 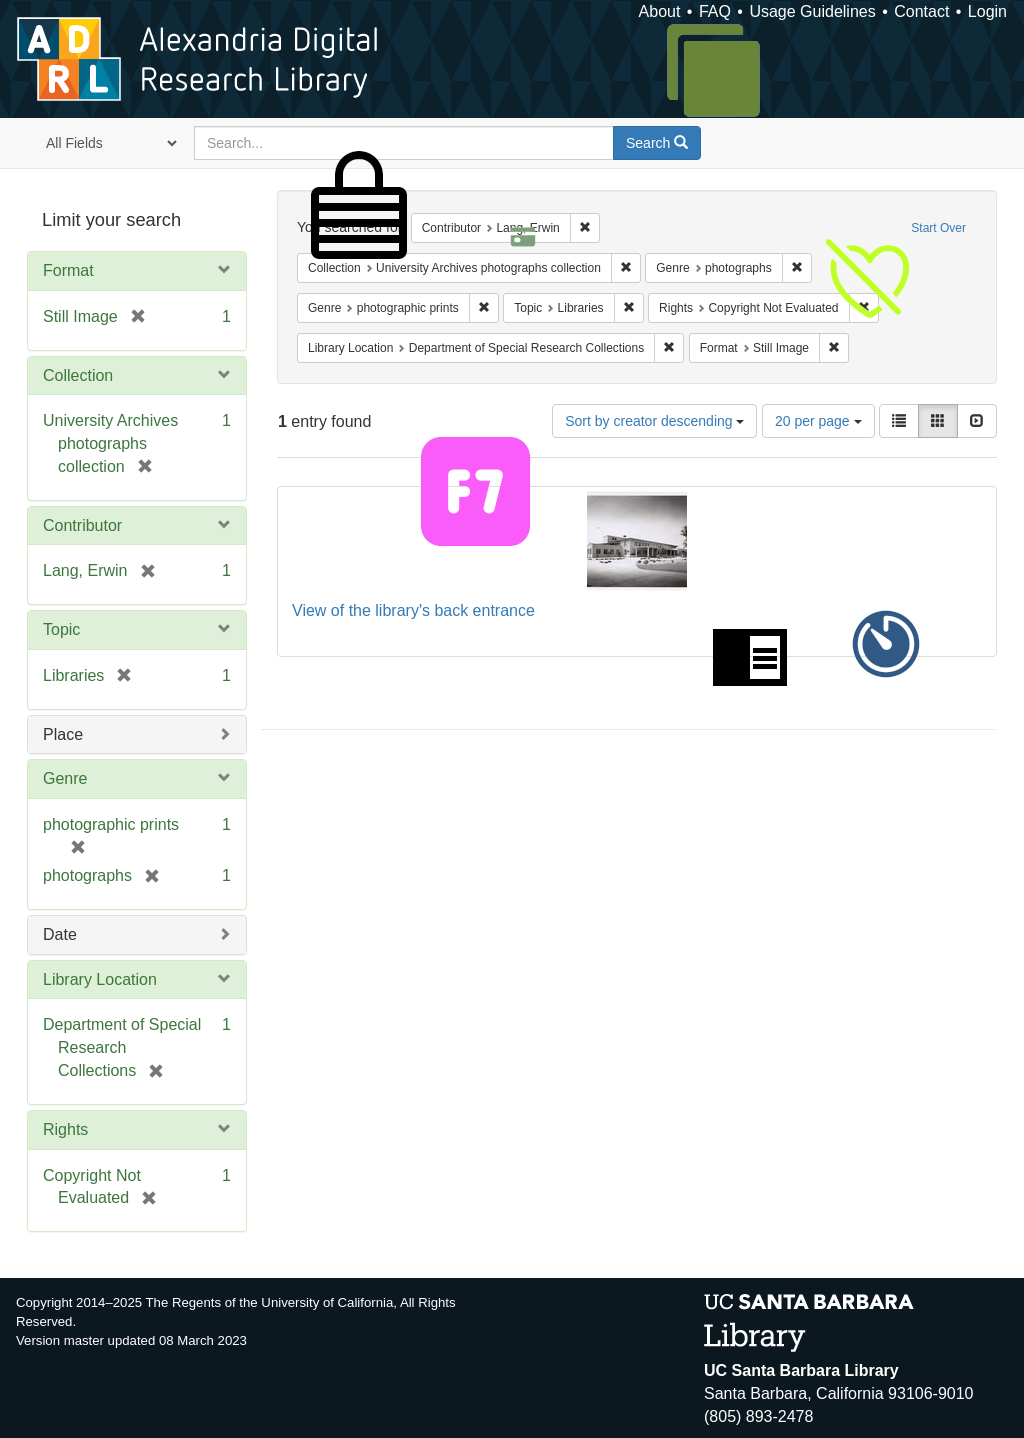 I want to click on indicates a secure or encrypted connection, so click(x=359, y=211).